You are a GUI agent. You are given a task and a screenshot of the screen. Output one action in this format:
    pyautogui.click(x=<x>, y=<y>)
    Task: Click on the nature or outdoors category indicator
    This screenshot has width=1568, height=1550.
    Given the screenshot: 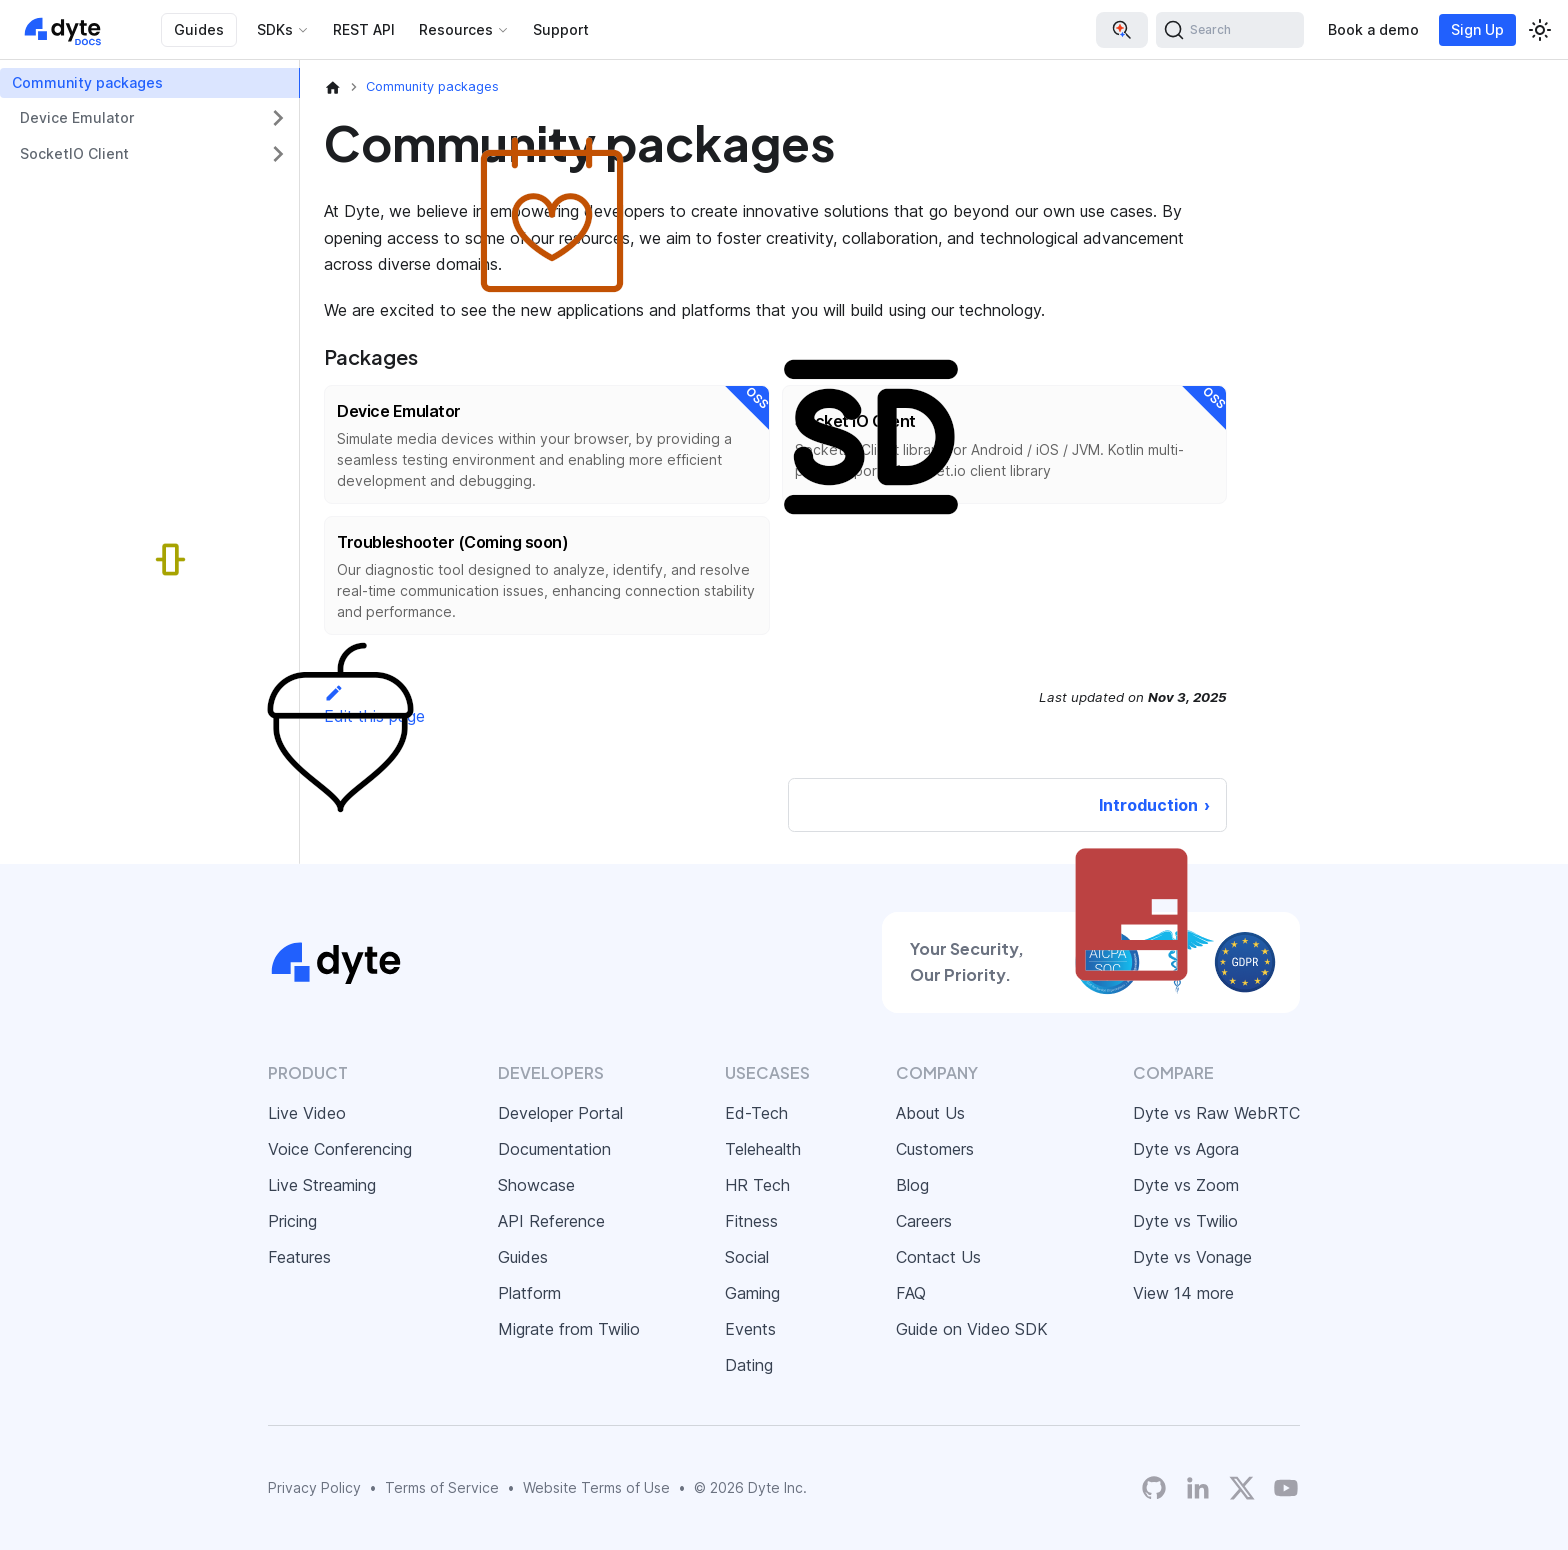 What is the action you would take?
    pyautogui.click(x=340, y=727)
    